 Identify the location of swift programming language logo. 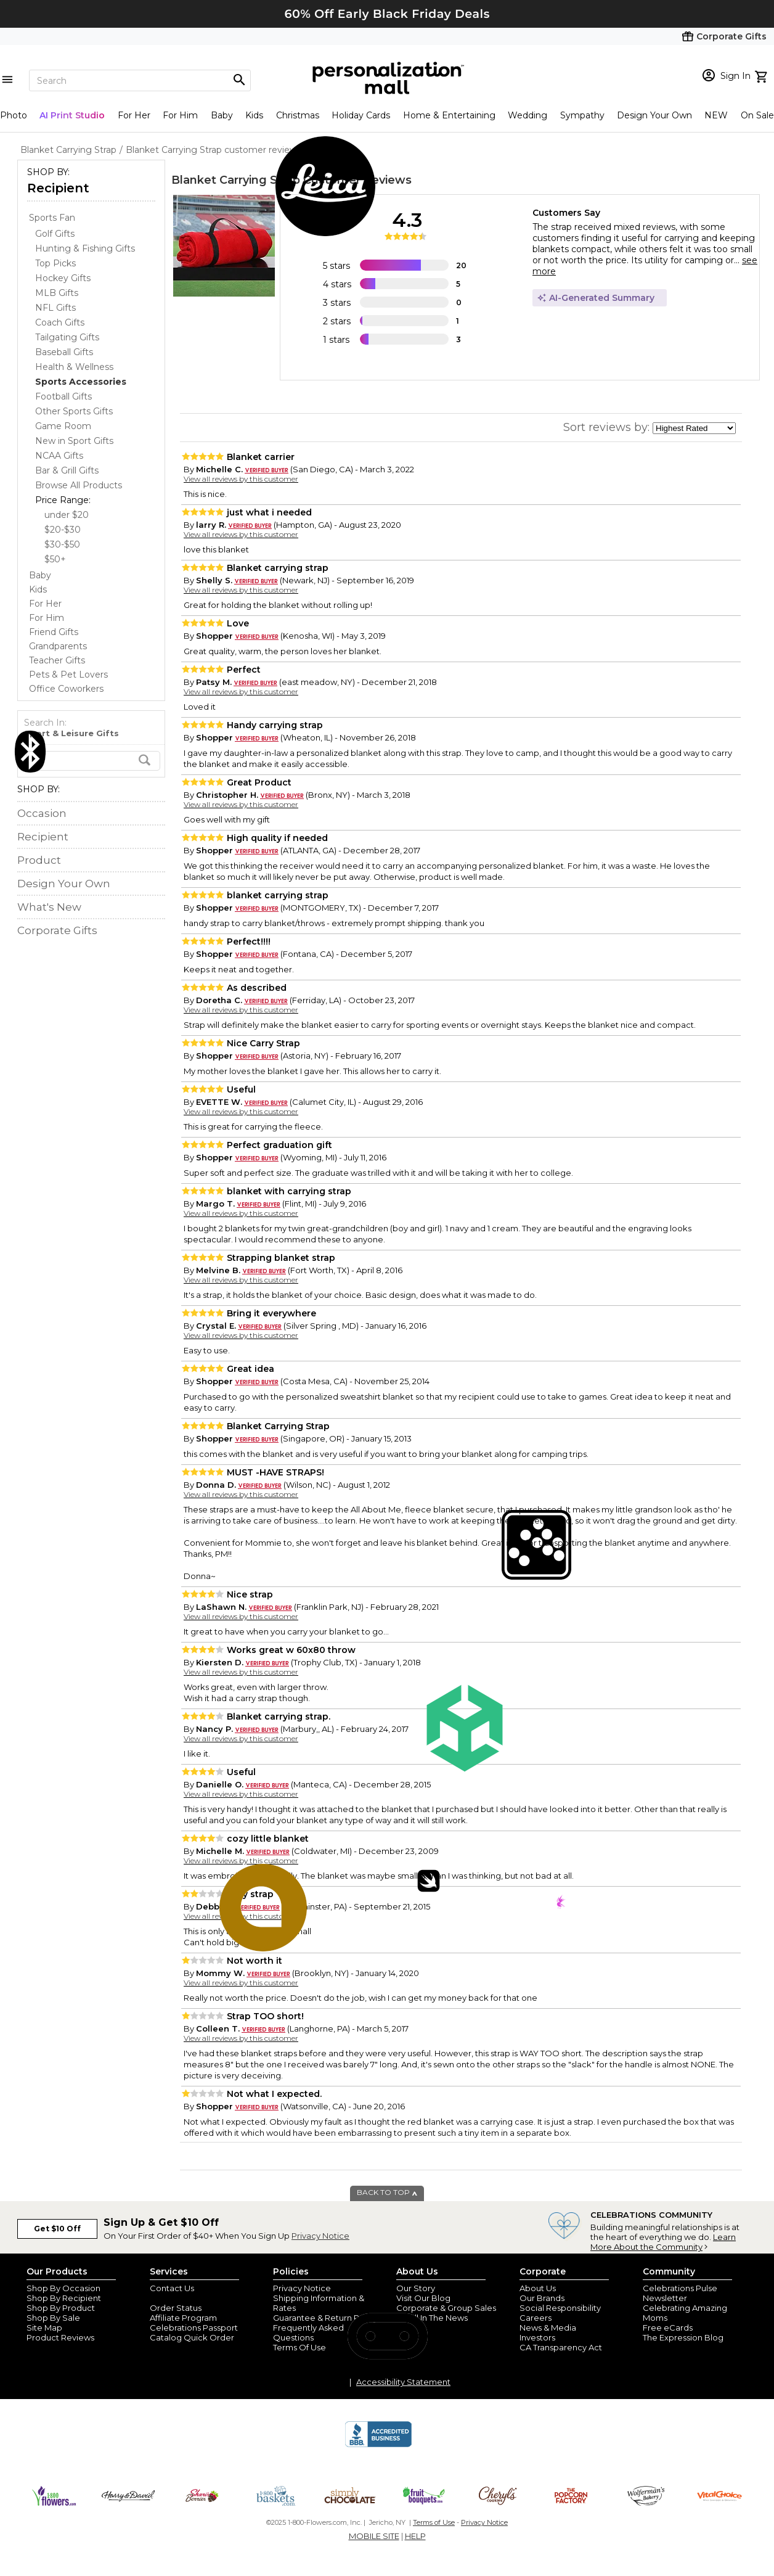
(428, 1881).